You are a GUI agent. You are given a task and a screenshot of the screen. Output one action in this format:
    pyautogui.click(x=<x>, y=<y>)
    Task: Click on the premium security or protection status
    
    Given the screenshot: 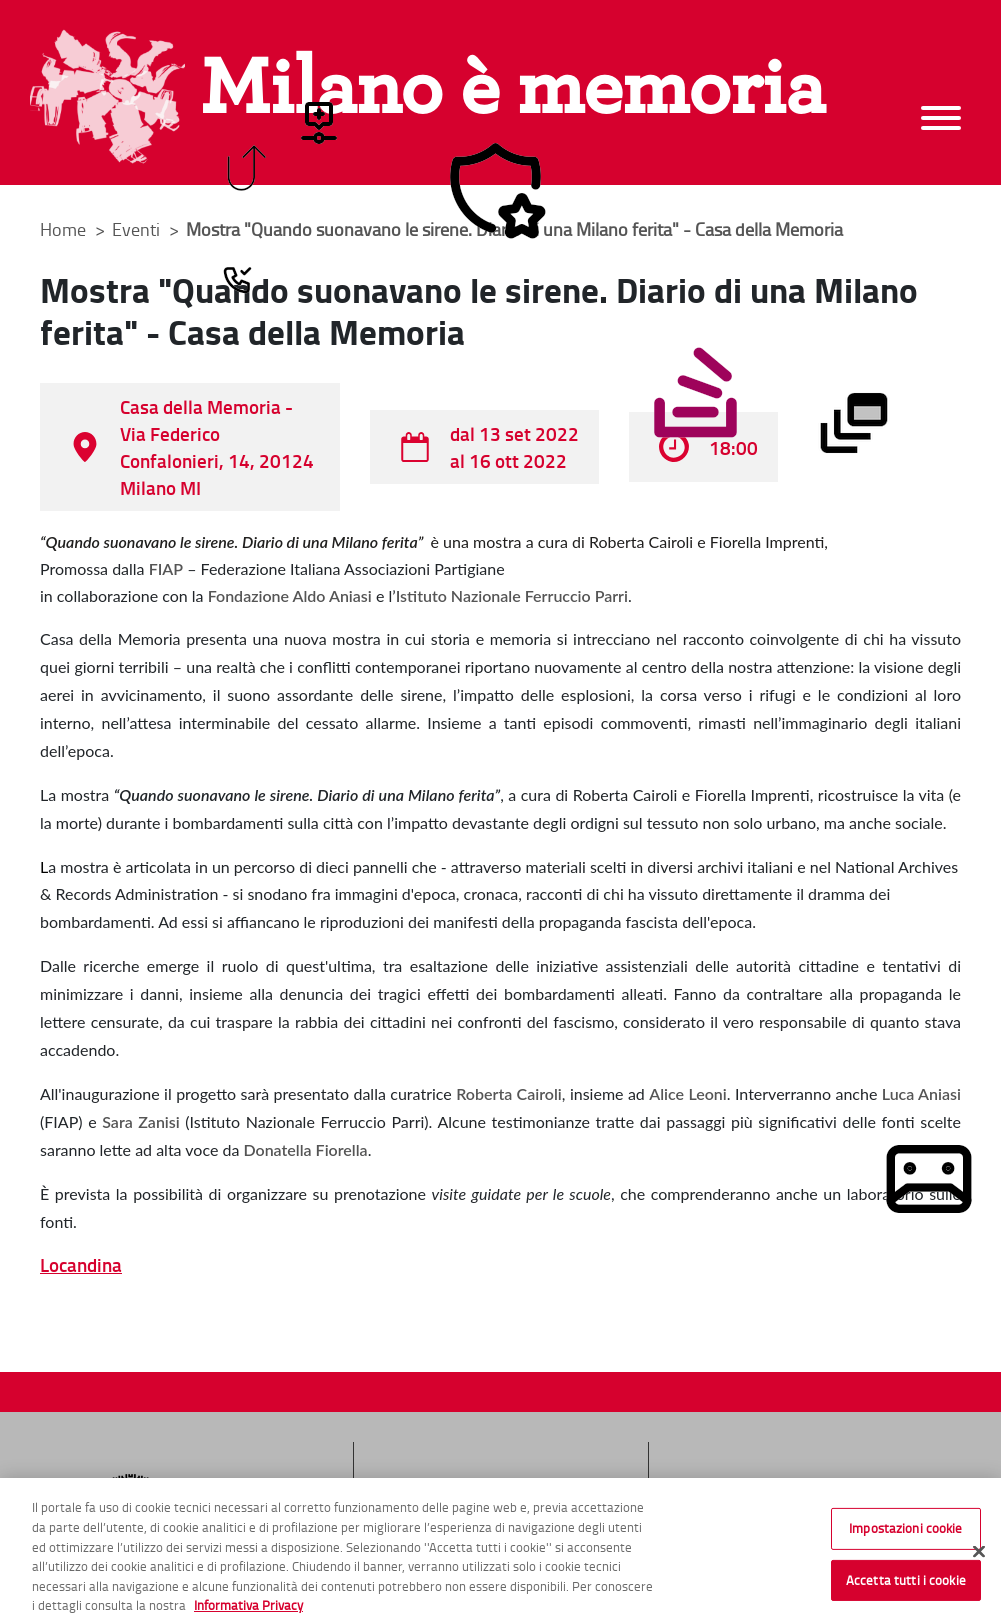 What is the action you would take?
    pyautogui.click(x=495, y=188)
    